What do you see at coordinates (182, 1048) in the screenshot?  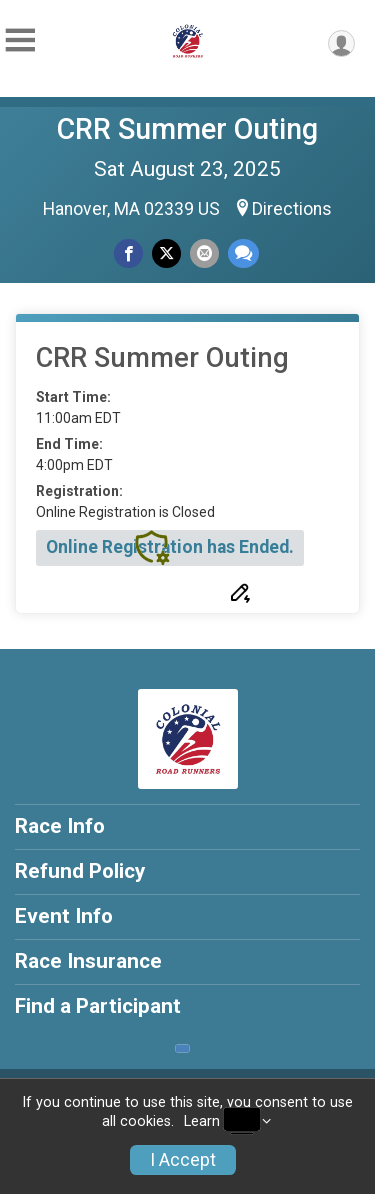 I see `crop image to 16:9 aspect ratio` at bounding box center [182, 1048].